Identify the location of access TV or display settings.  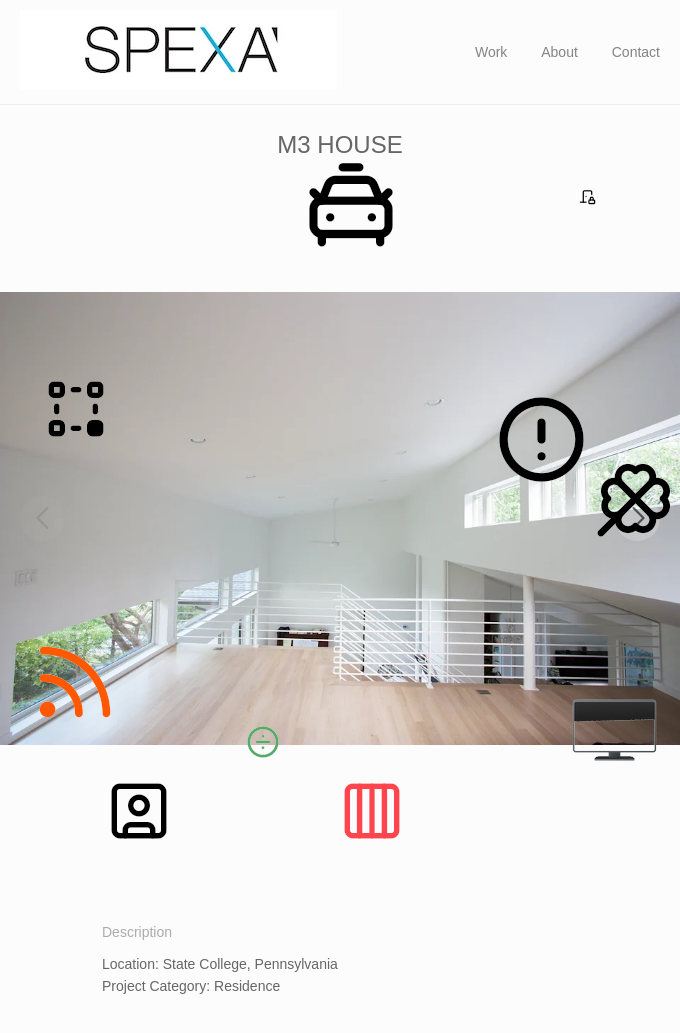
(614, 726).